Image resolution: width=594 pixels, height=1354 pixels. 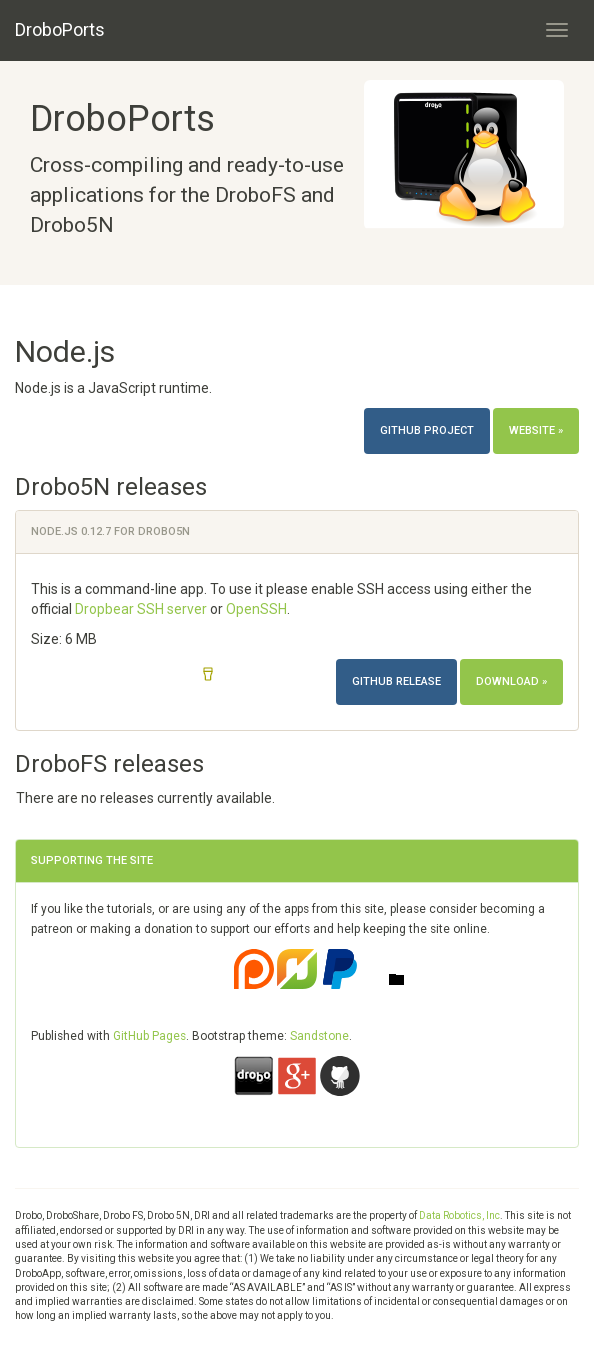 What do you see at coordinates (208, 674) in the screenshot?
I see `browse nearby bars or pubs` at bounding box center [208, 674].